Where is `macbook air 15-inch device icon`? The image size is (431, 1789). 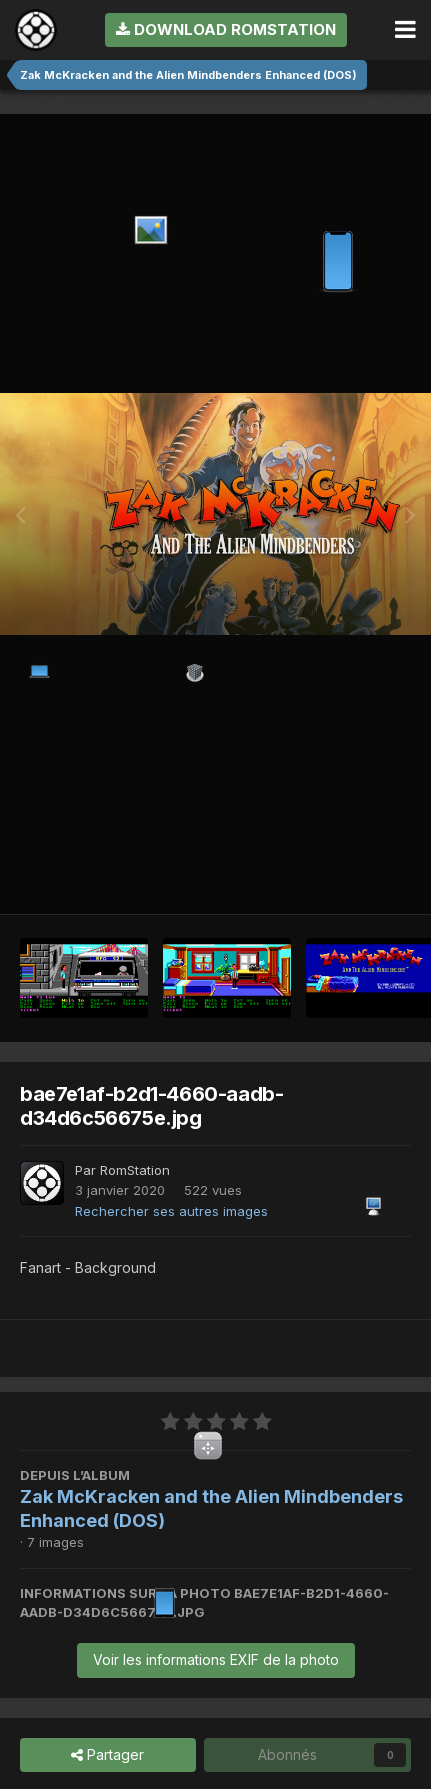
macbook air 15-inch device icon is located at coordinates (39, 670).